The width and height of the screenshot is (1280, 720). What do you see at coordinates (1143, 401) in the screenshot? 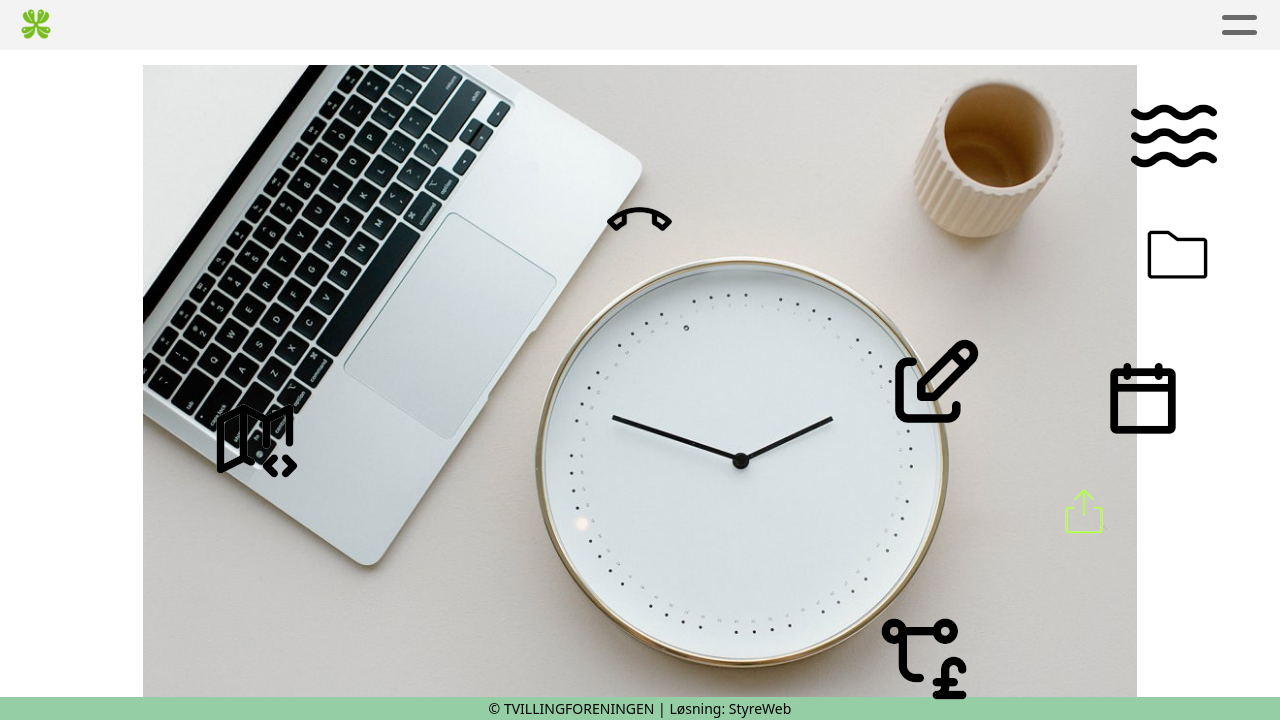
I see `open calendar view` at bounding box center [1143, 401].